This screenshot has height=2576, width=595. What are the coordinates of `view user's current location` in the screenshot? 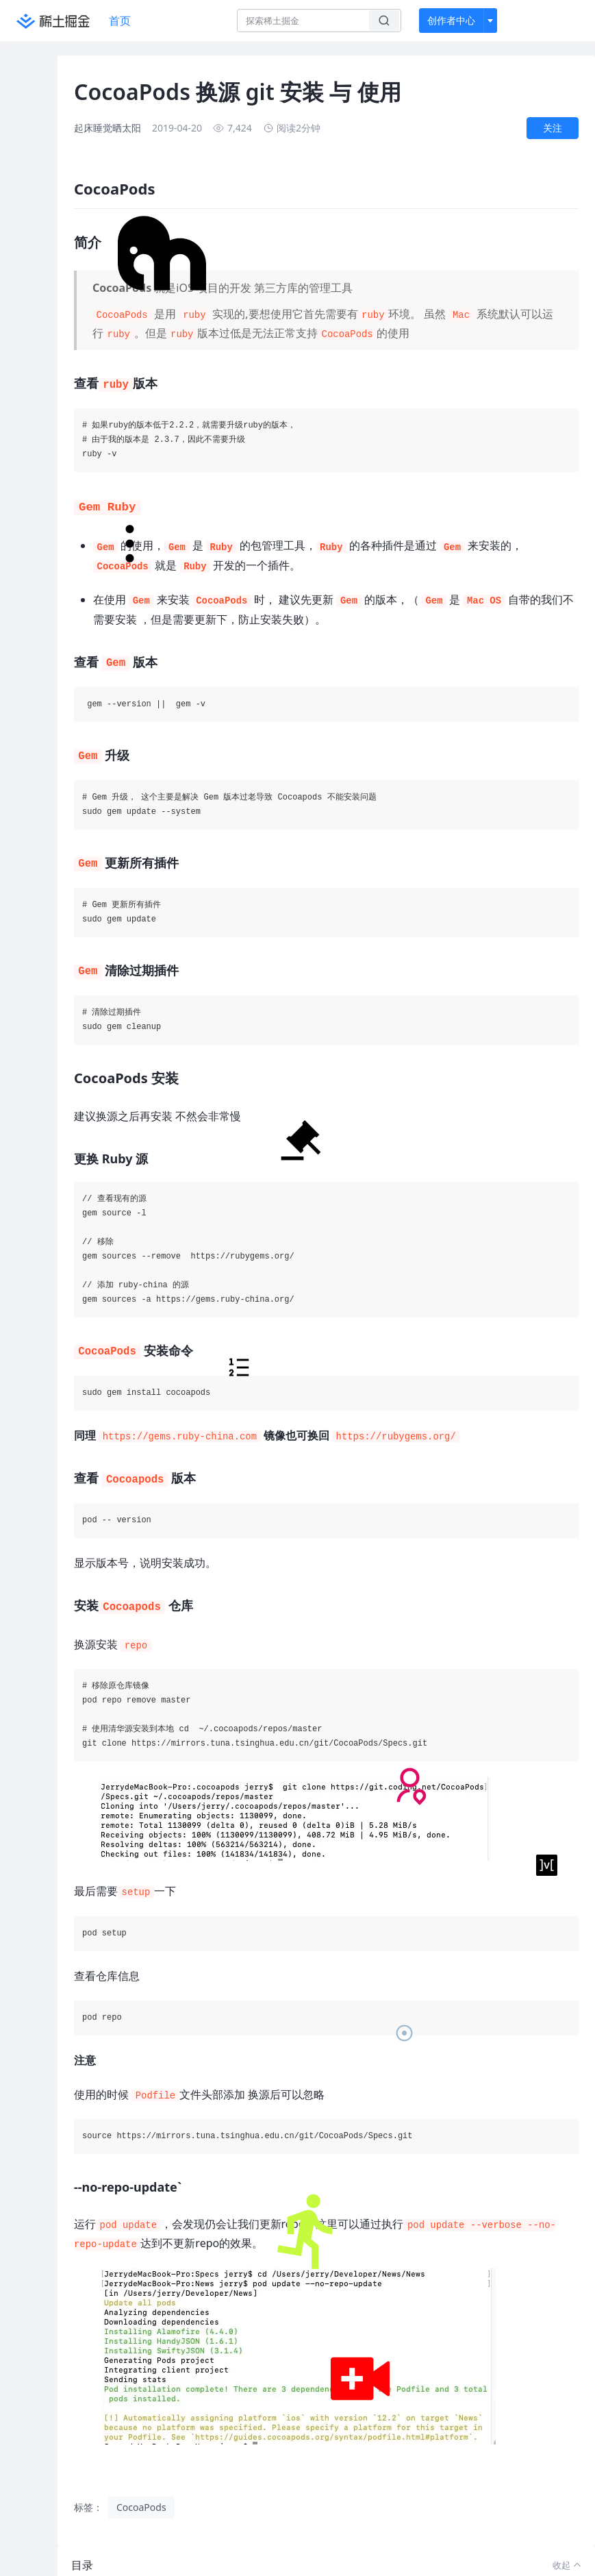 It's located at (409, 1785).